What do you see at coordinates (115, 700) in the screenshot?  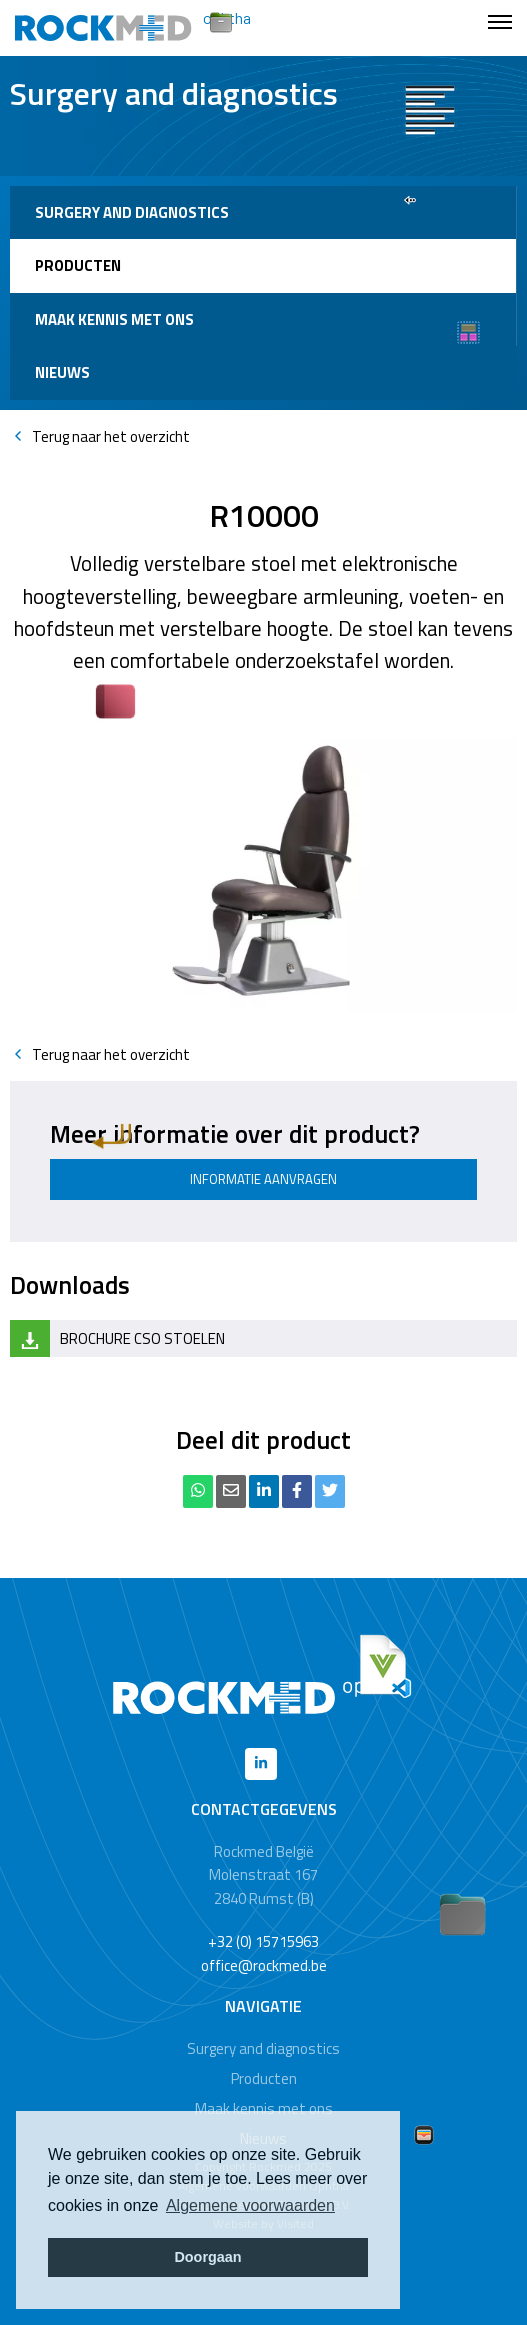 I see `access your desktop folder` at bounding box center [115, 700].